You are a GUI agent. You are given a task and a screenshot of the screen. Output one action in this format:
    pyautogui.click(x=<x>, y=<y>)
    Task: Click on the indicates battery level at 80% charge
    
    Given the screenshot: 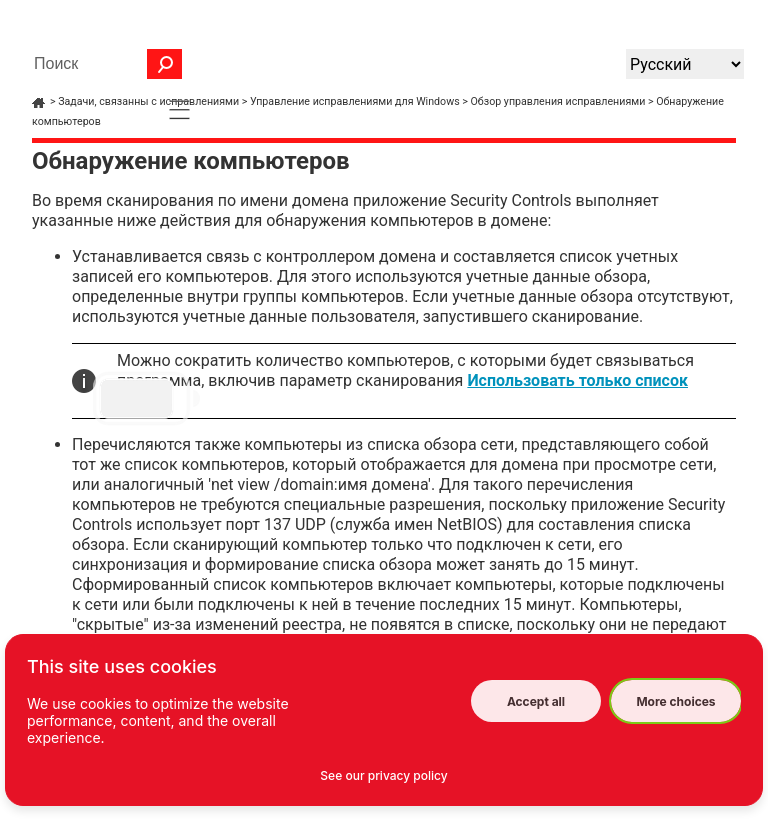 What is the action you would take?
    pyautogui.click(x=146, y=398)
    